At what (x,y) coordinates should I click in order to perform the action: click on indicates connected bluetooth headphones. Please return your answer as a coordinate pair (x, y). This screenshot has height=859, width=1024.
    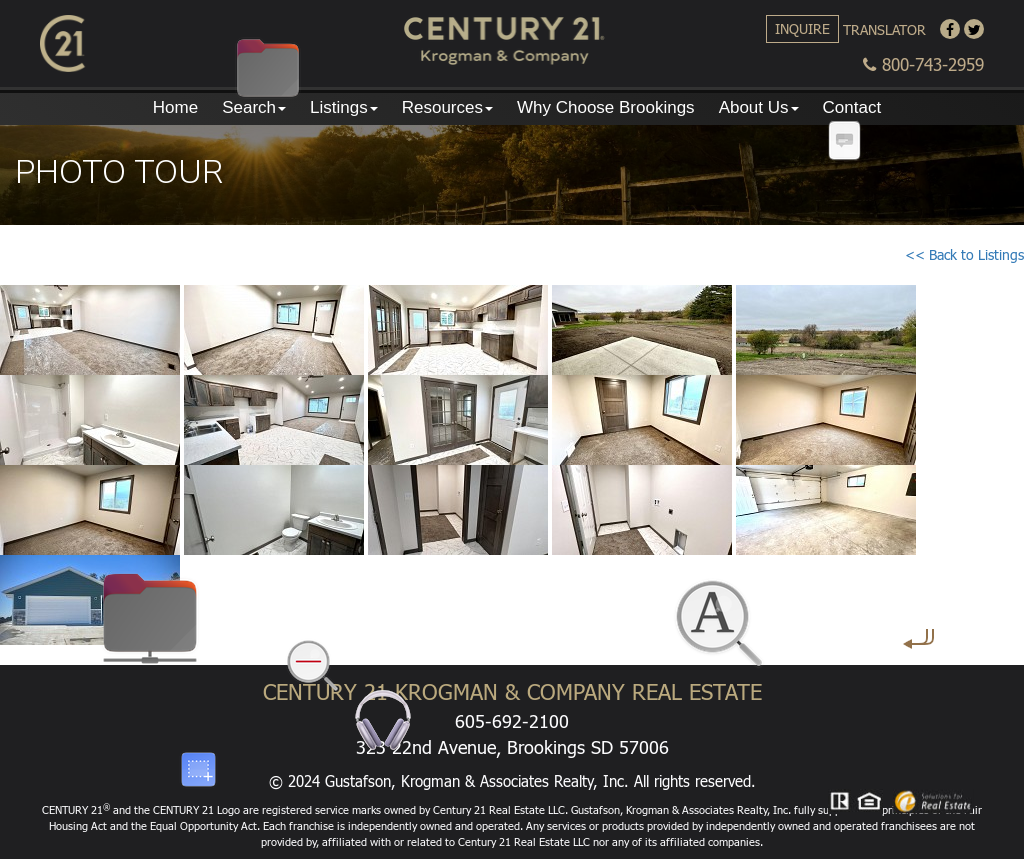
    Looking at the image, I should click on (383, 720).